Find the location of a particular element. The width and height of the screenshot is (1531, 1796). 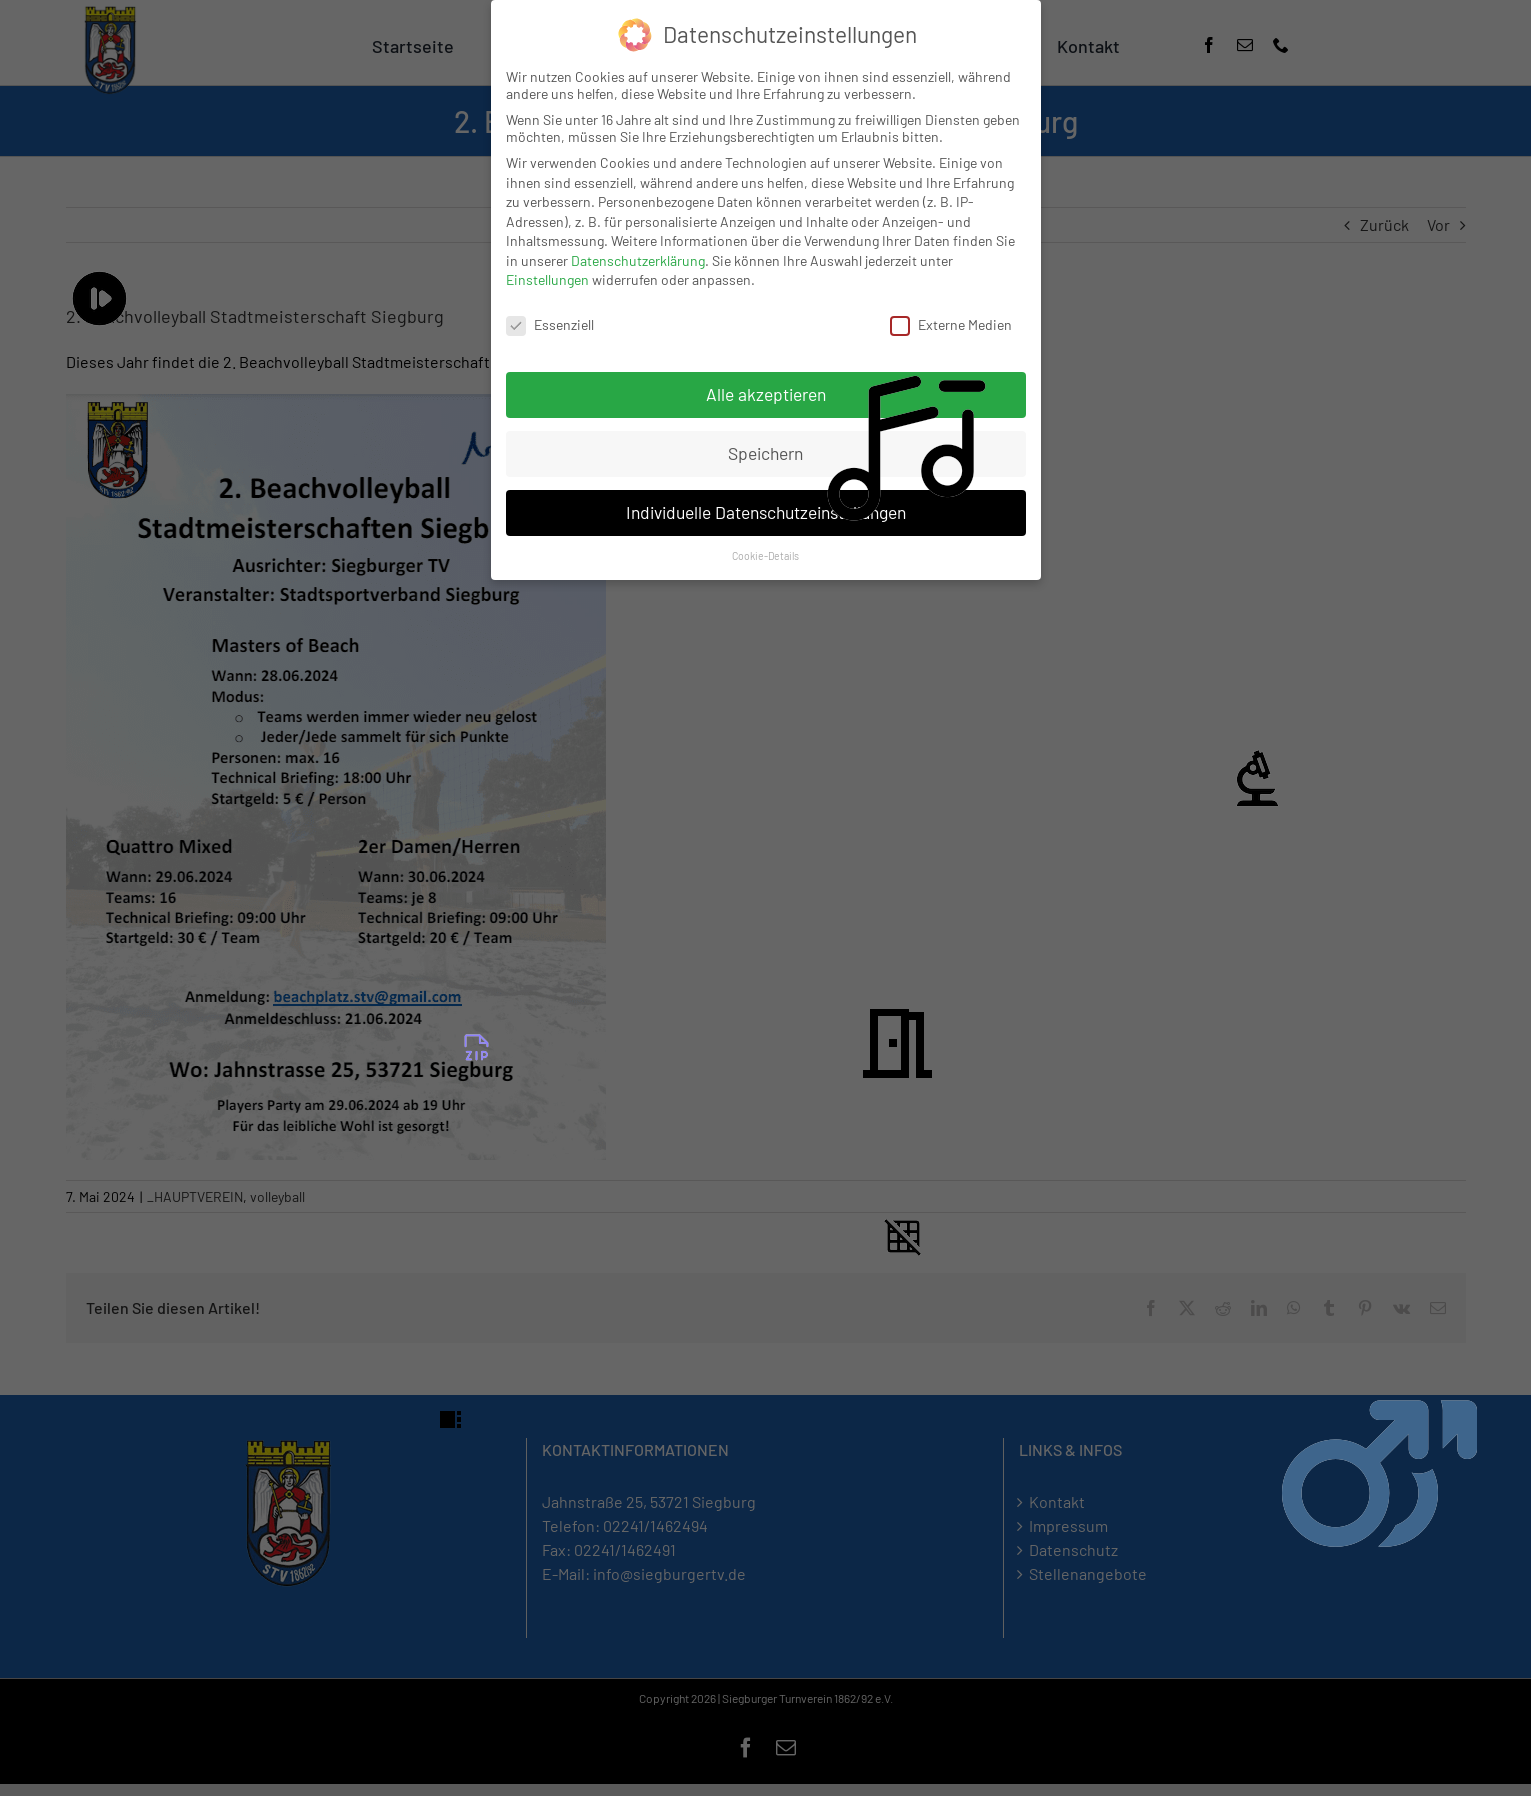

access biotech or laboratory features is located at coordinates (1257, 779).